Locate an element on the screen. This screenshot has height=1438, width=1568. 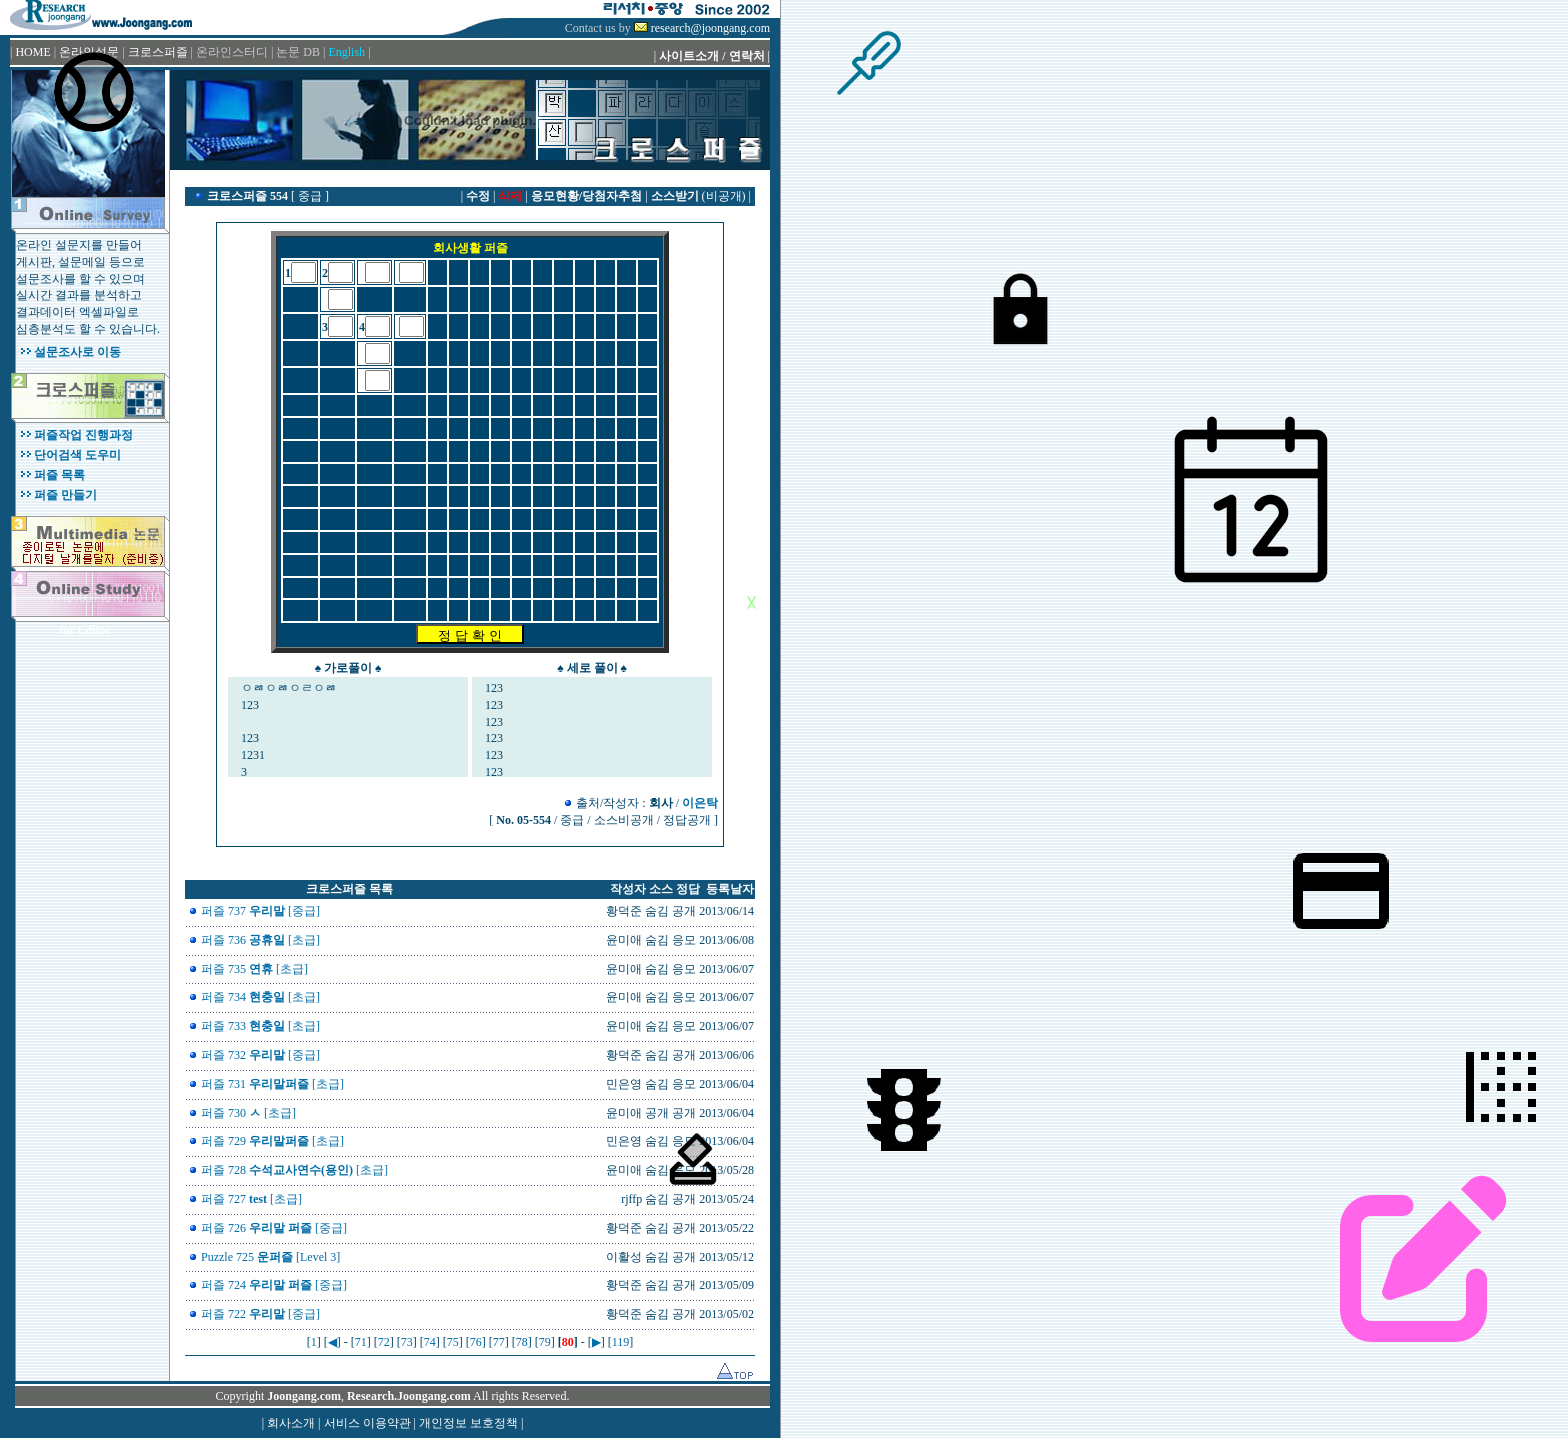
indicates a secure connection is located at coordinates (1020, 310).